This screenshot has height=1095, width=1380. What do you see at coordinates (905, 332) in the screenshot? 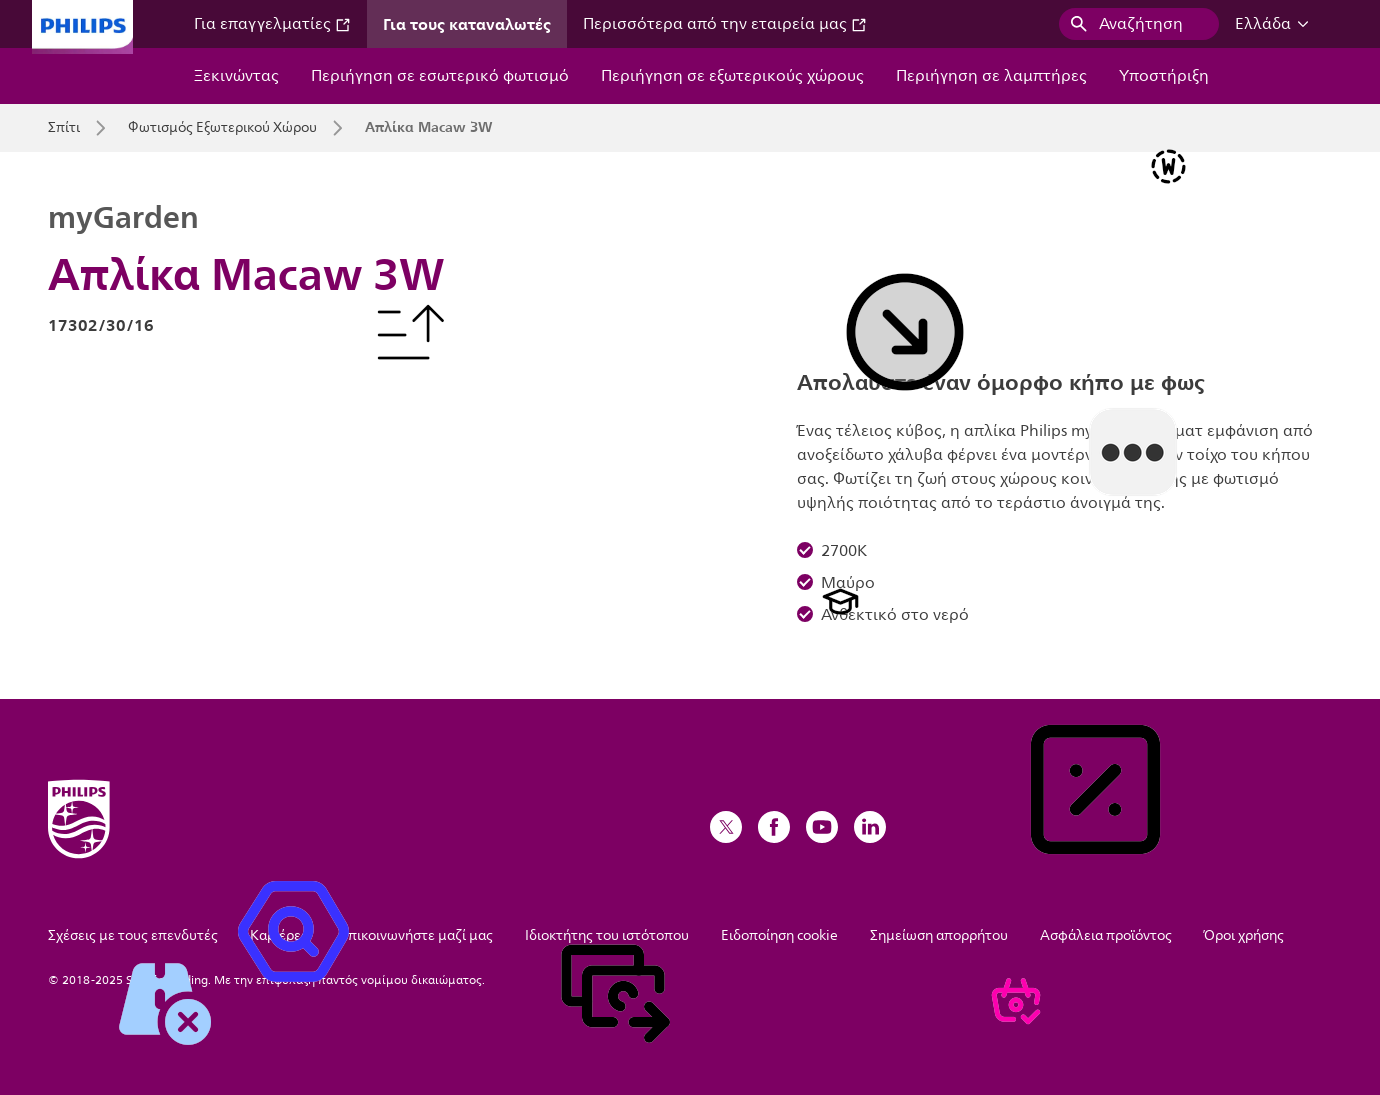
I see `navigate to the next item or section` at bounding box center [905, 332].